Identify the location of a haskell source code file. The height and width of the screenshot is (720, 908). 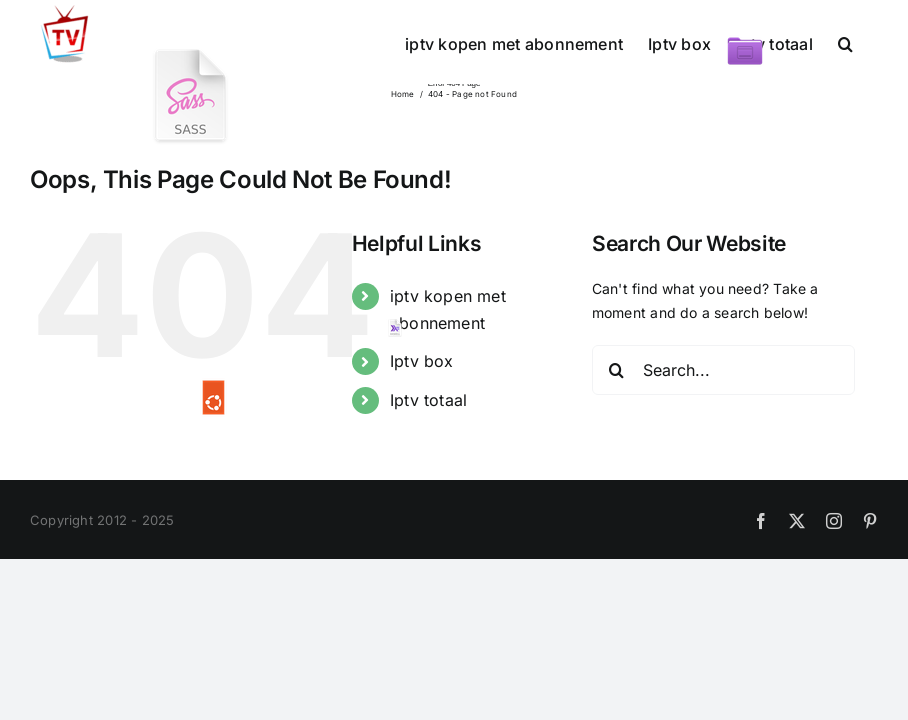
(395, 328).